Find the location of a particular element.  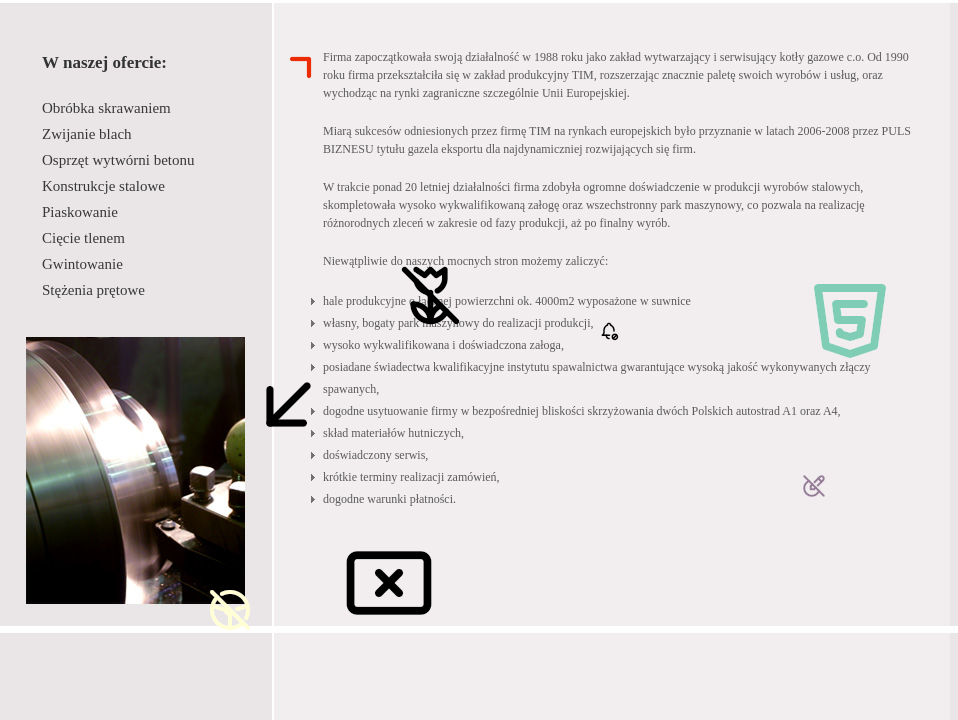

mute or disable notifications is located at coordinates (609, 331).